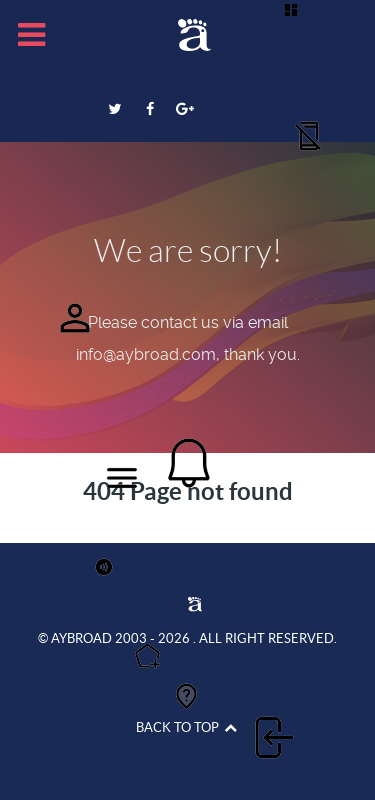  Describe the element at coordinates (291, 10) in the screenshot. I see `access the dashboard overview` at that location.